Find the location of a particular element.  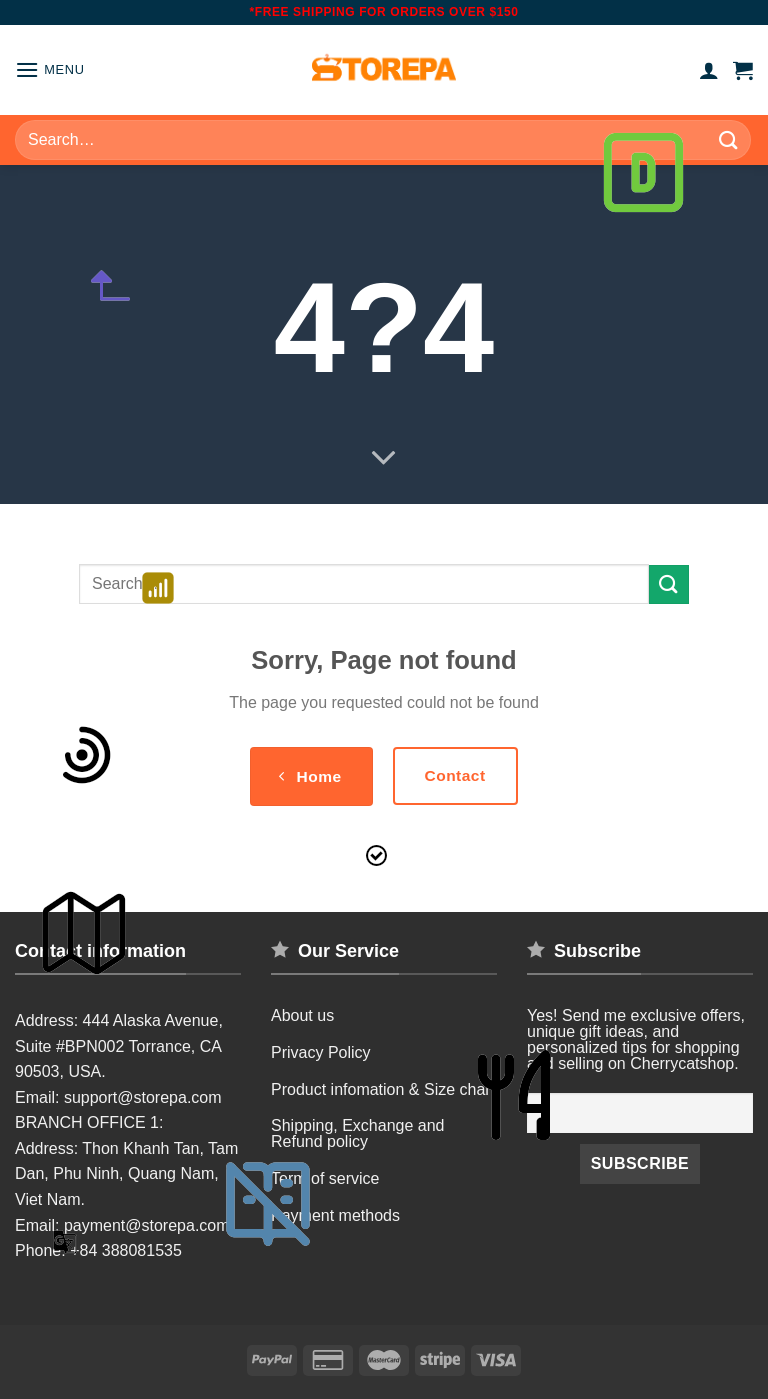

disable vocabulary or dictionary feature is located at coordinates (268, 1204).